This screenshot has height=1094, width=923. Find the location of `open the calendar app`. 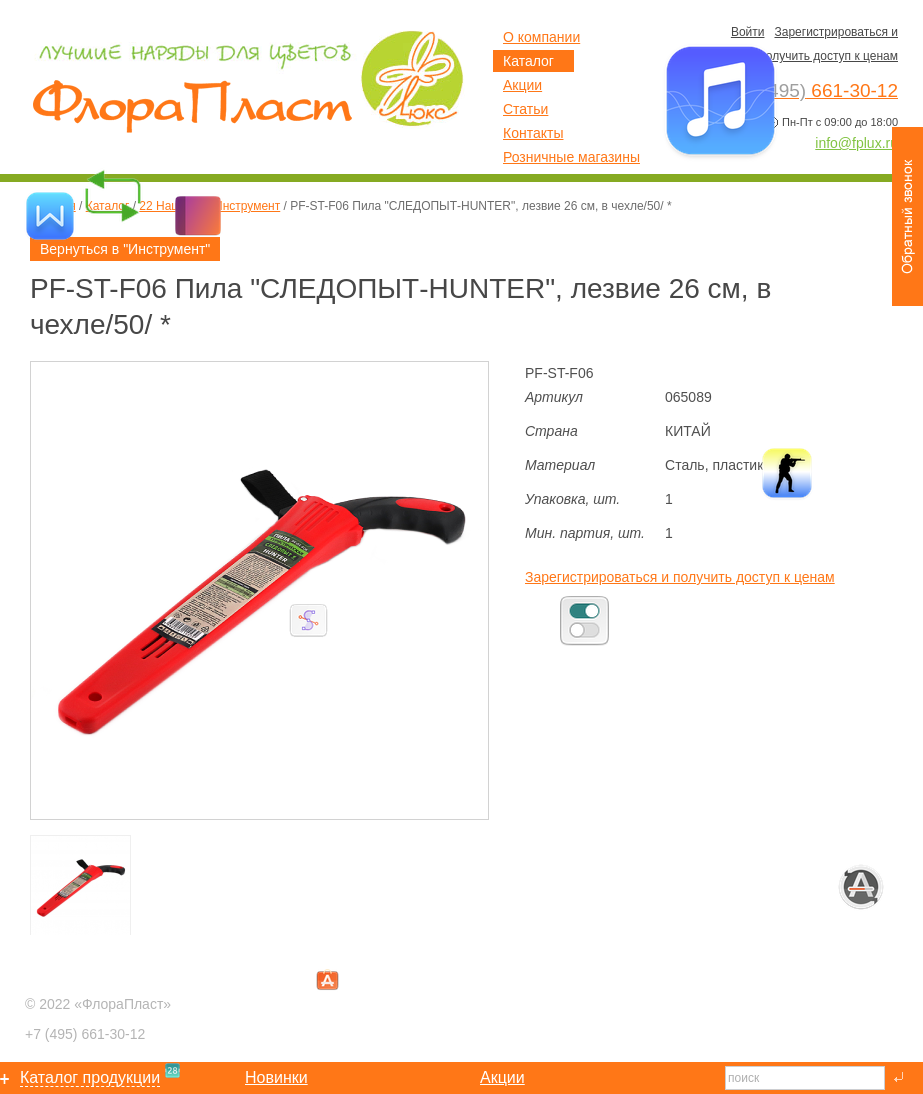

open the calendar app is located at coordinates (172, 1070).